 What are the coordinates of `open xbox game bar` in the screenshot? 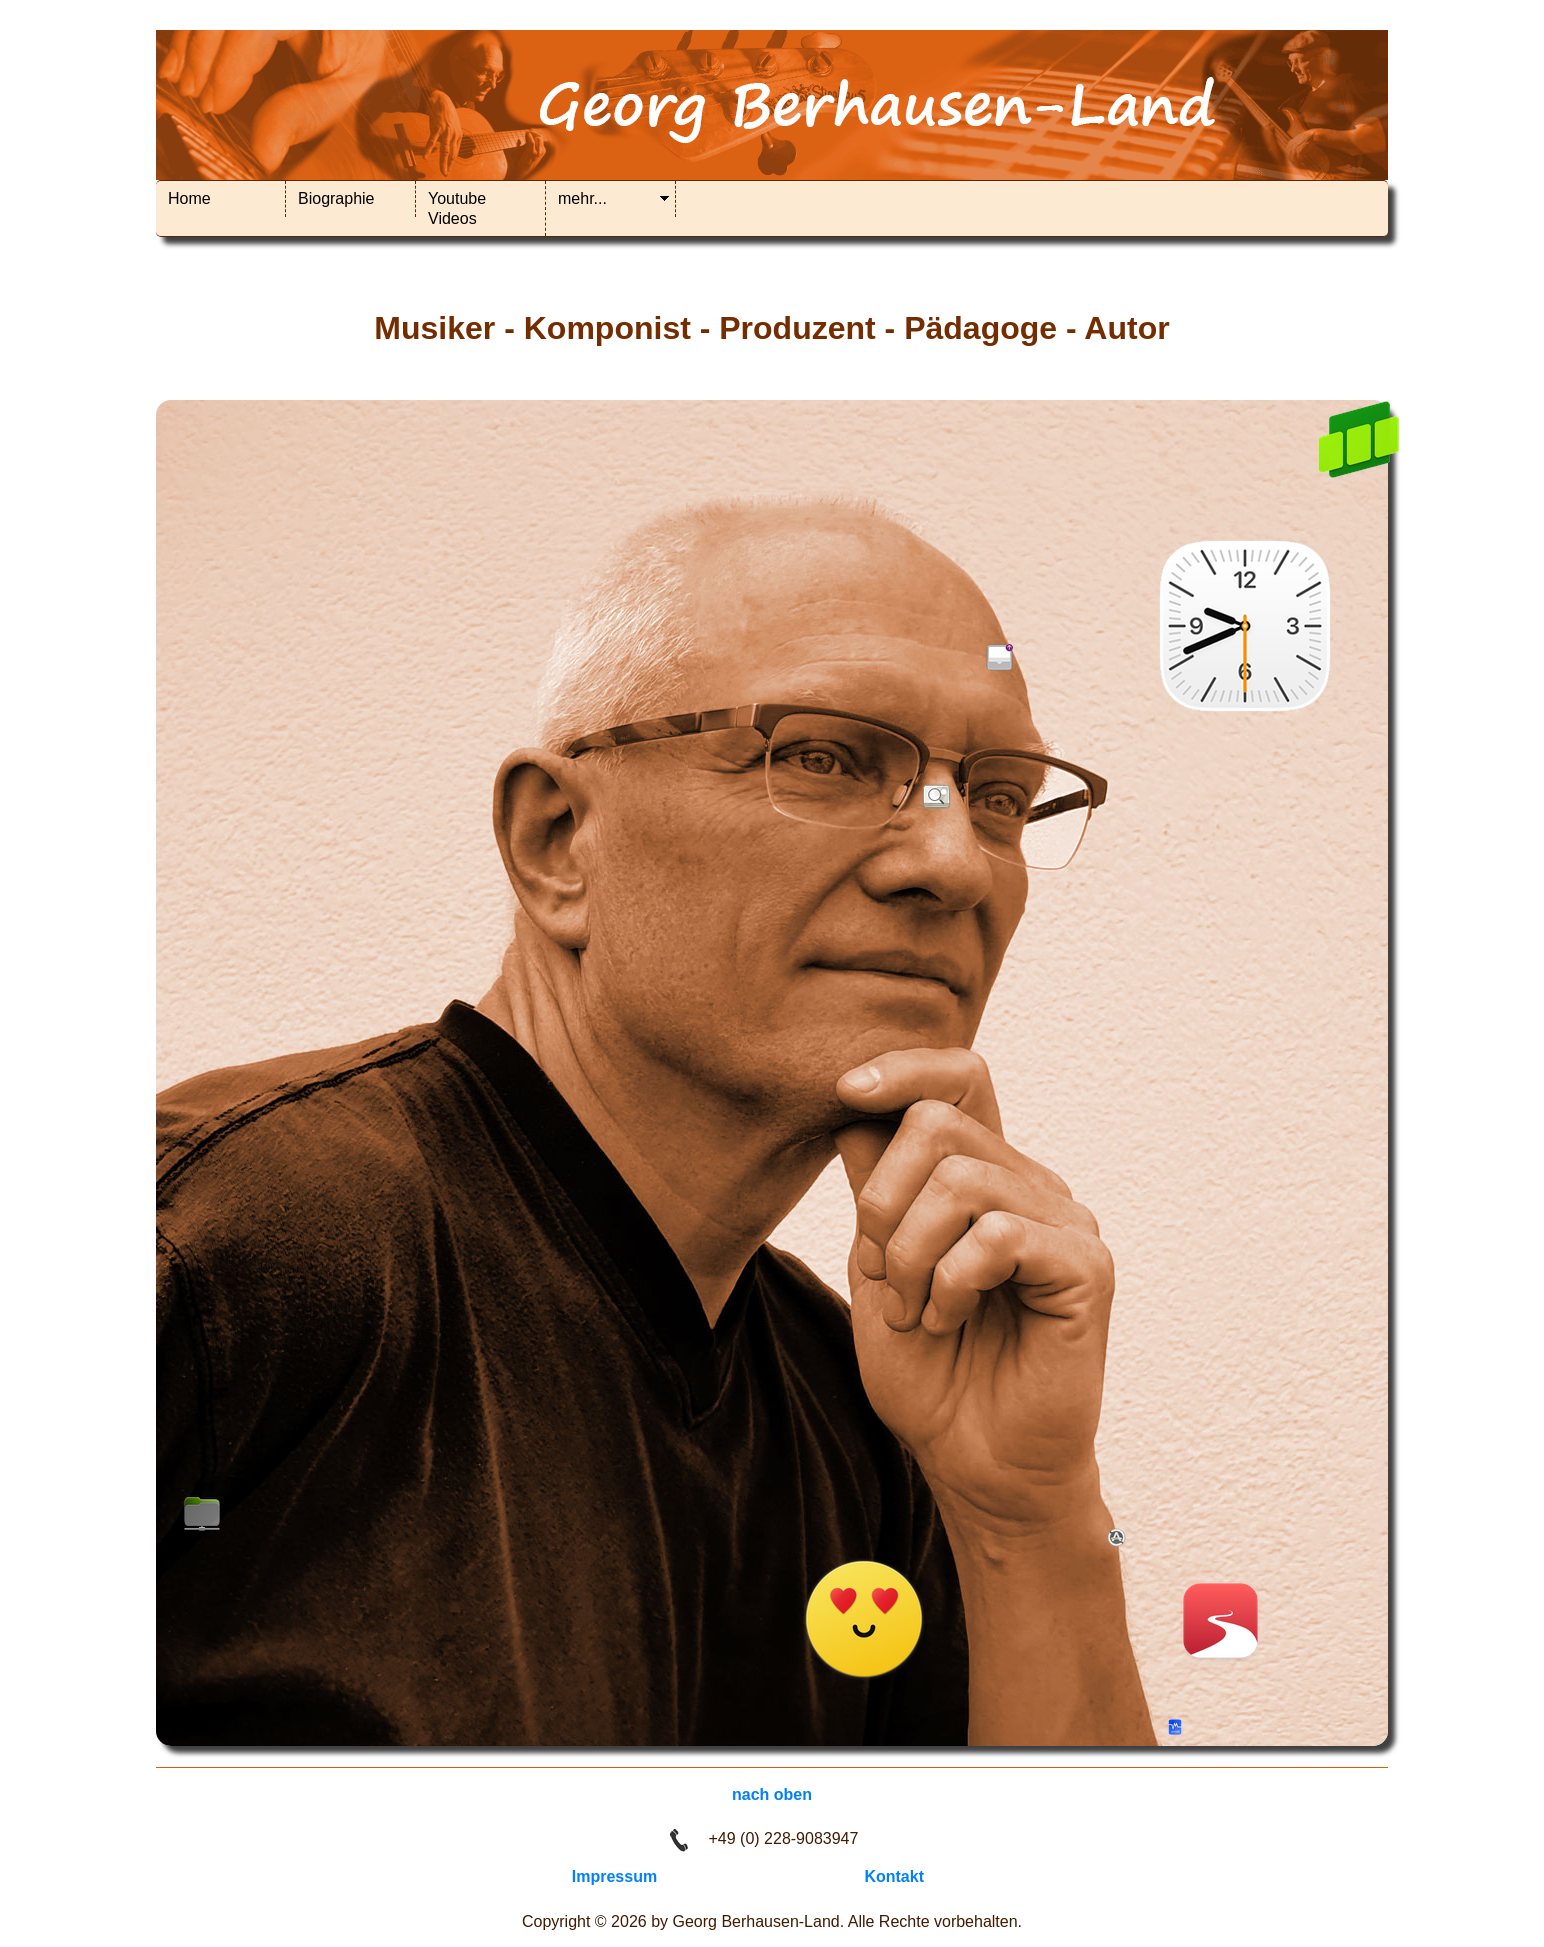 It's located at (1359, 439).